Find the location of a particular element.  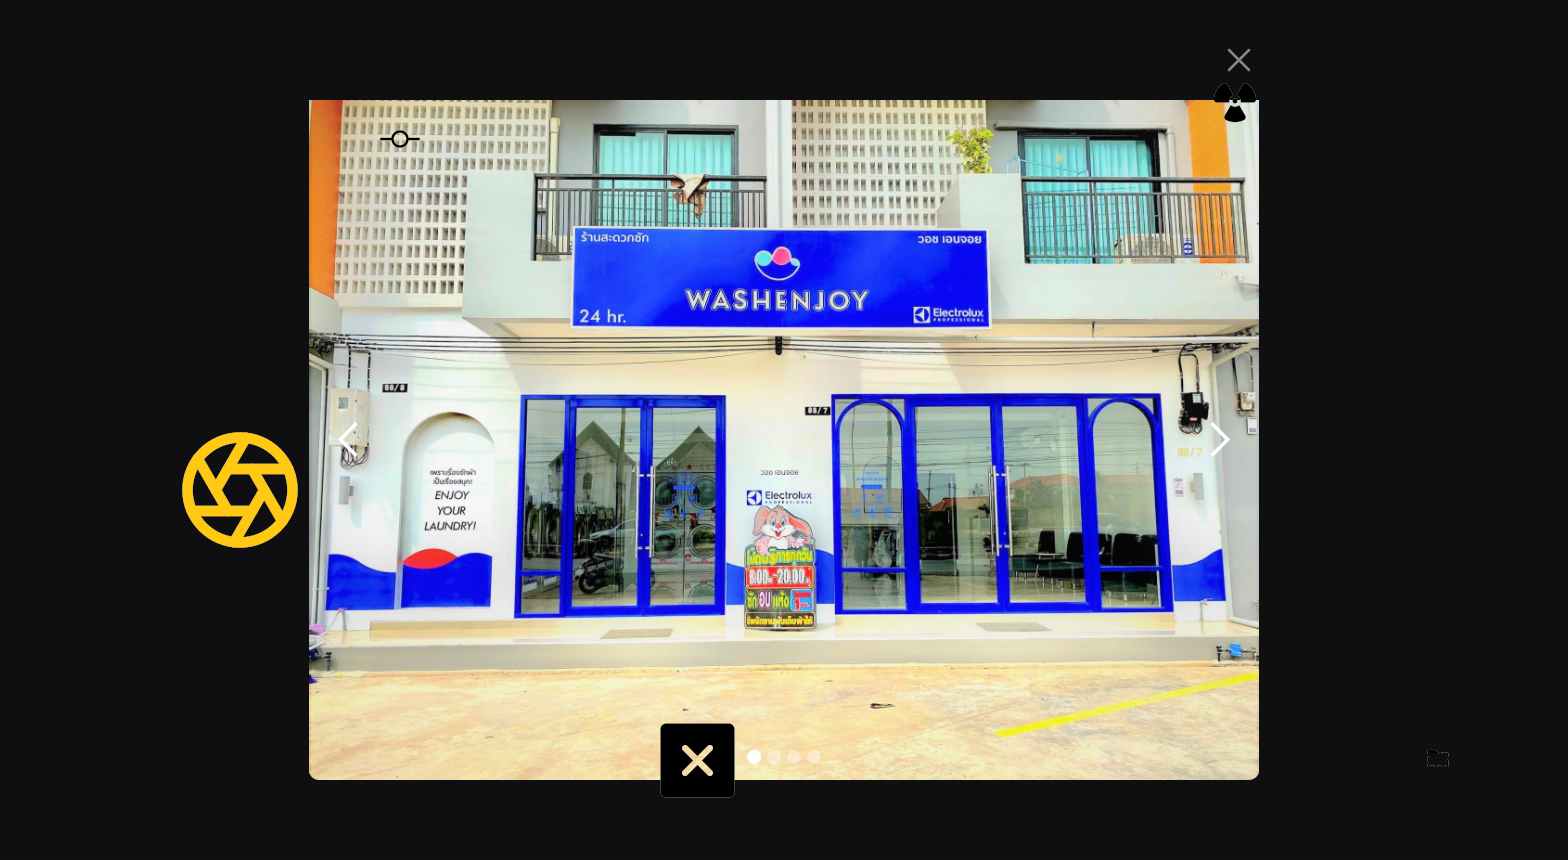

indicates radioactive or hazardous material warning is located at coordinates (1235, 101).